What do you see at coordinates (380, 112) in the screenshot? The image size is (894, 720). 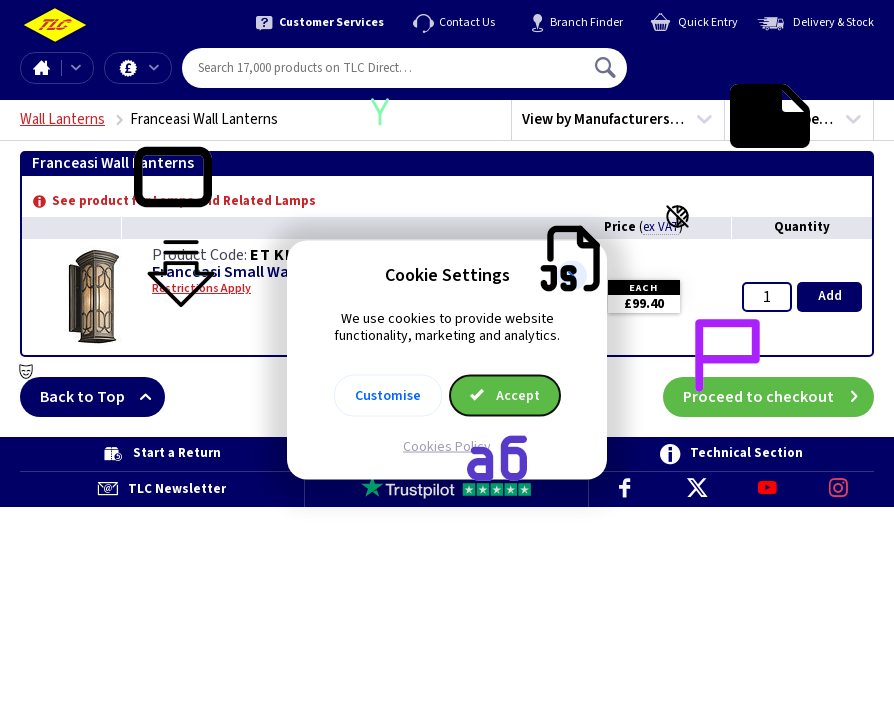 I see `the letter Y character or text element` at bounding box center [380, 112].